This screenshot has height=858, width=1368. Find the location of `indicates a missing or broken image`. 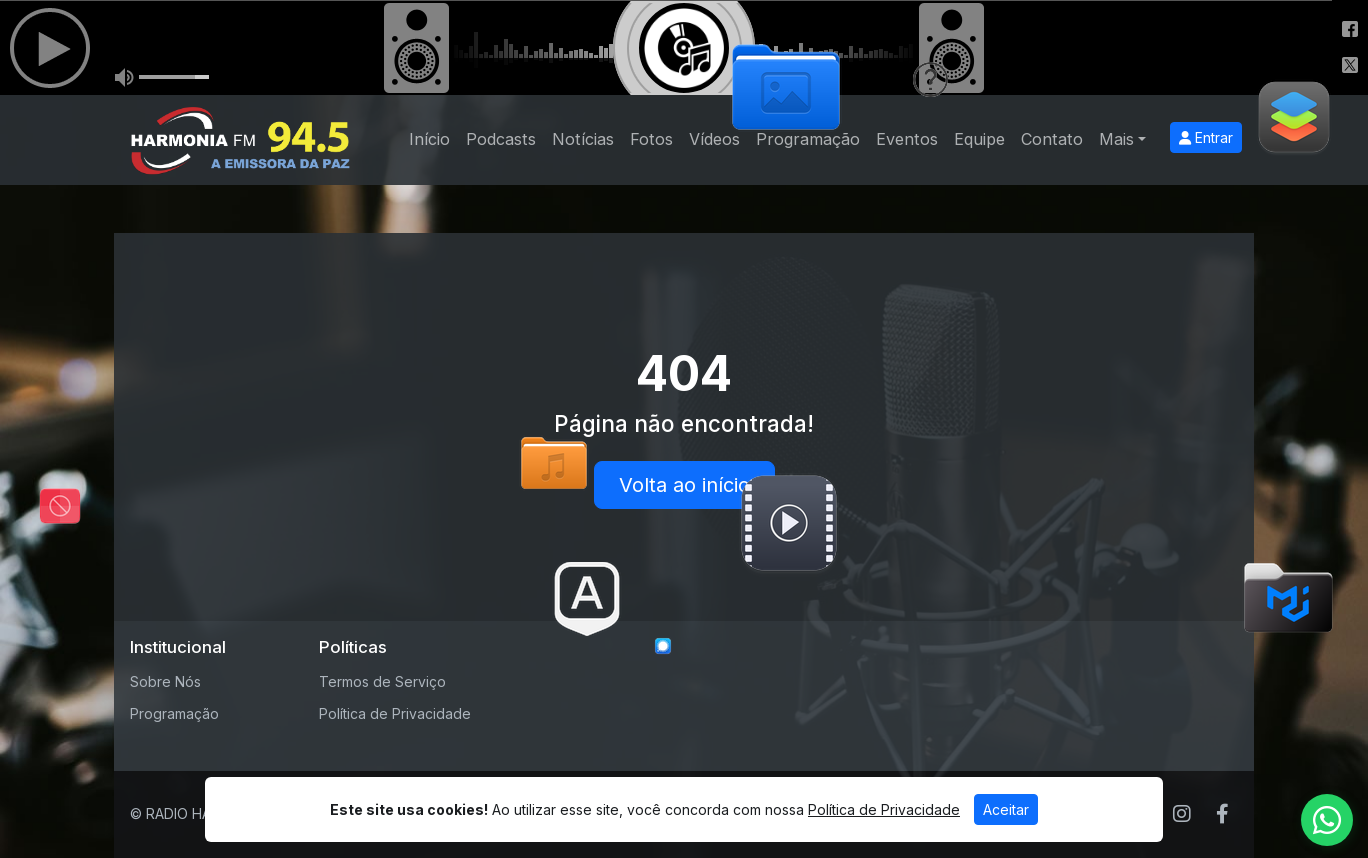

indicates a missing or broken image is located at coordinates (60, 505).